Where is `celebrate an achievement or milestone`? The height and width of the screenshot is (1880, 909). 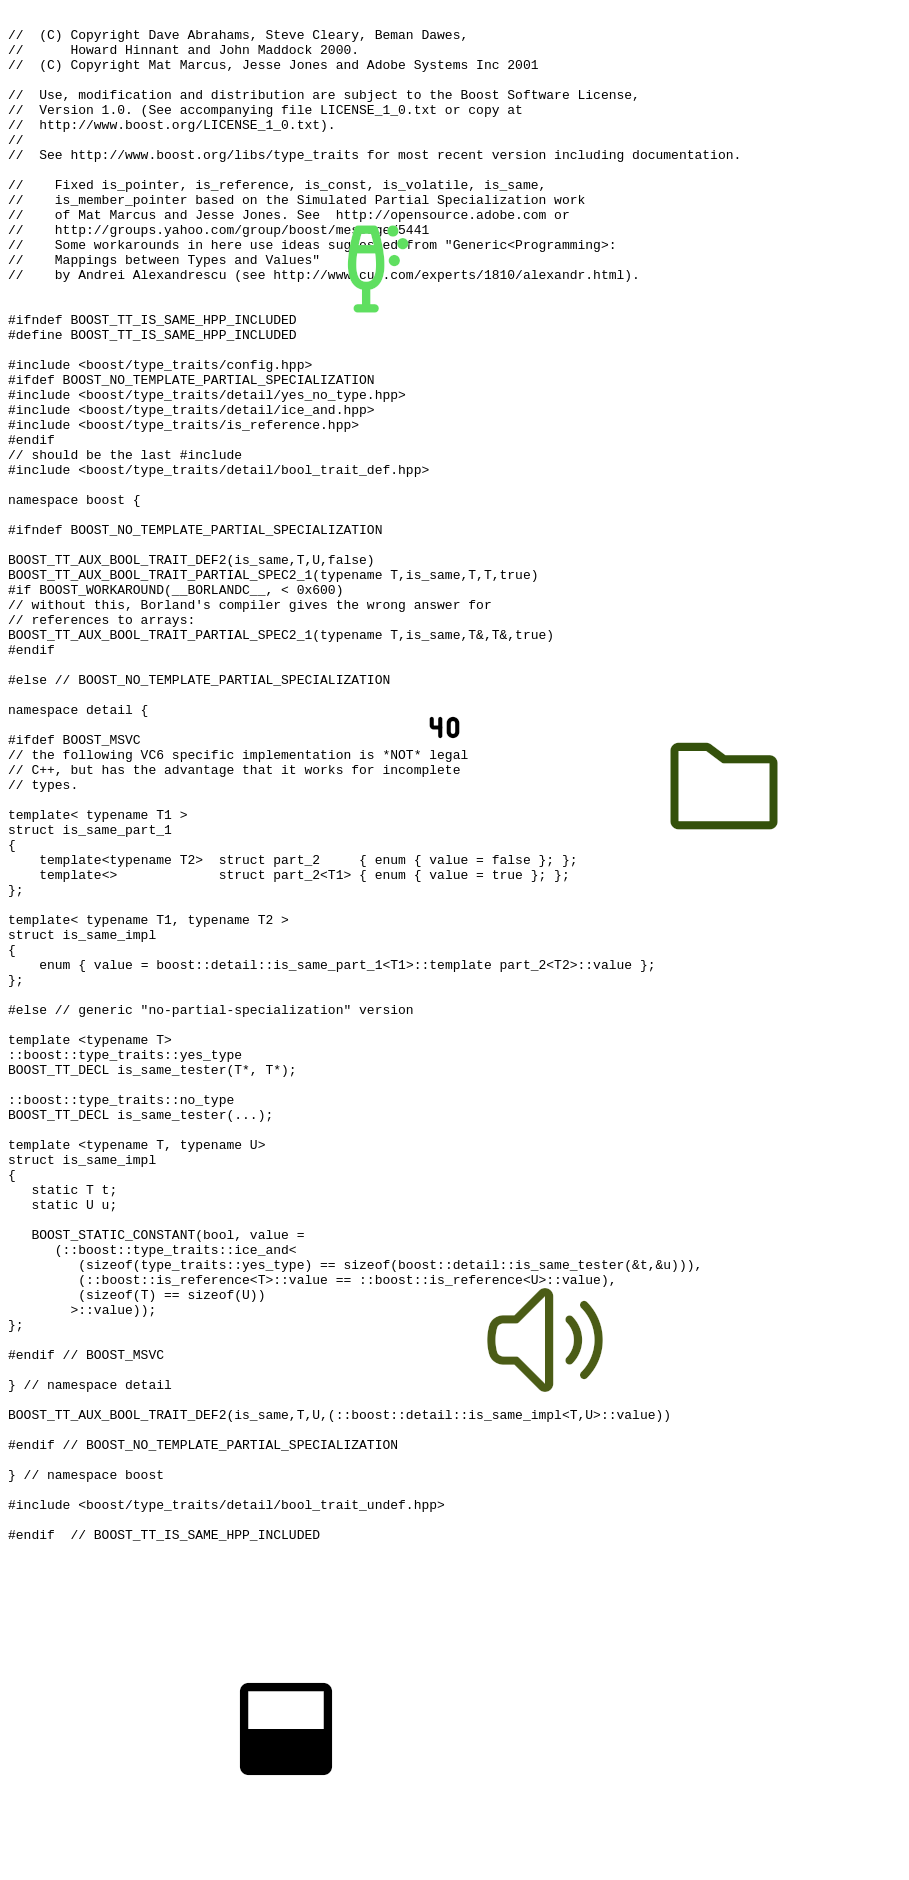 celebrate an achievement or milestone is located at coordinates (369, 269).